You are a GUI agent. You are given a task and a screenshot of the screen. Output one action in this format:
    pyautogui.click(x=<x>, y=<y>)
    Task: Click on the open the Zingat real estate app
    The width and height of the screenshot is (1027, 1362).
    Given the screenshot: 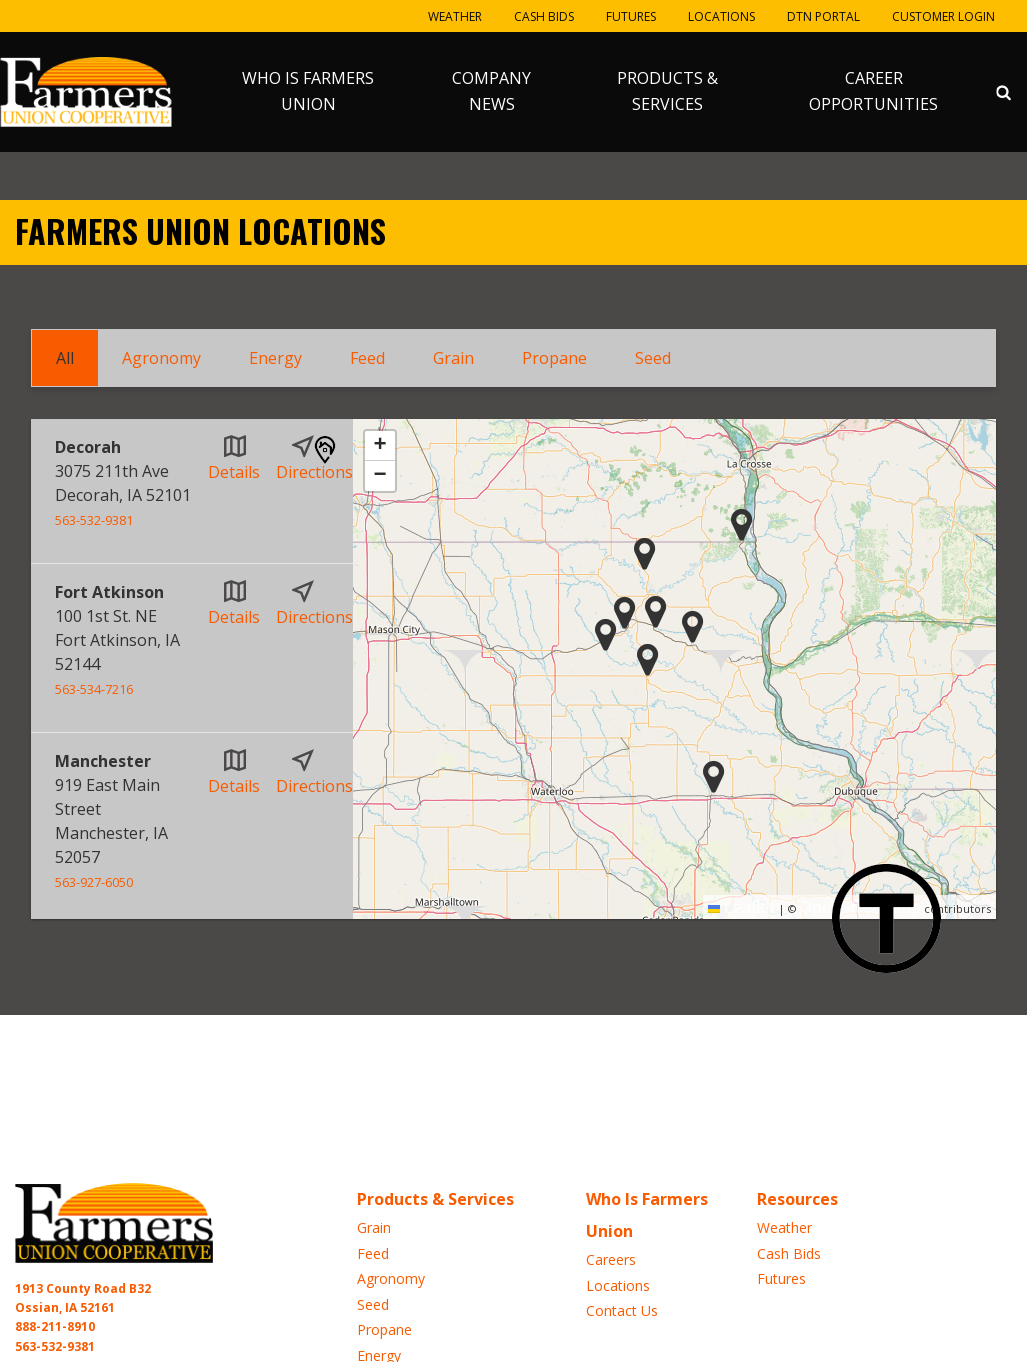 What is the action you would take?
    pyautogui.click(x=325, y=450)
    